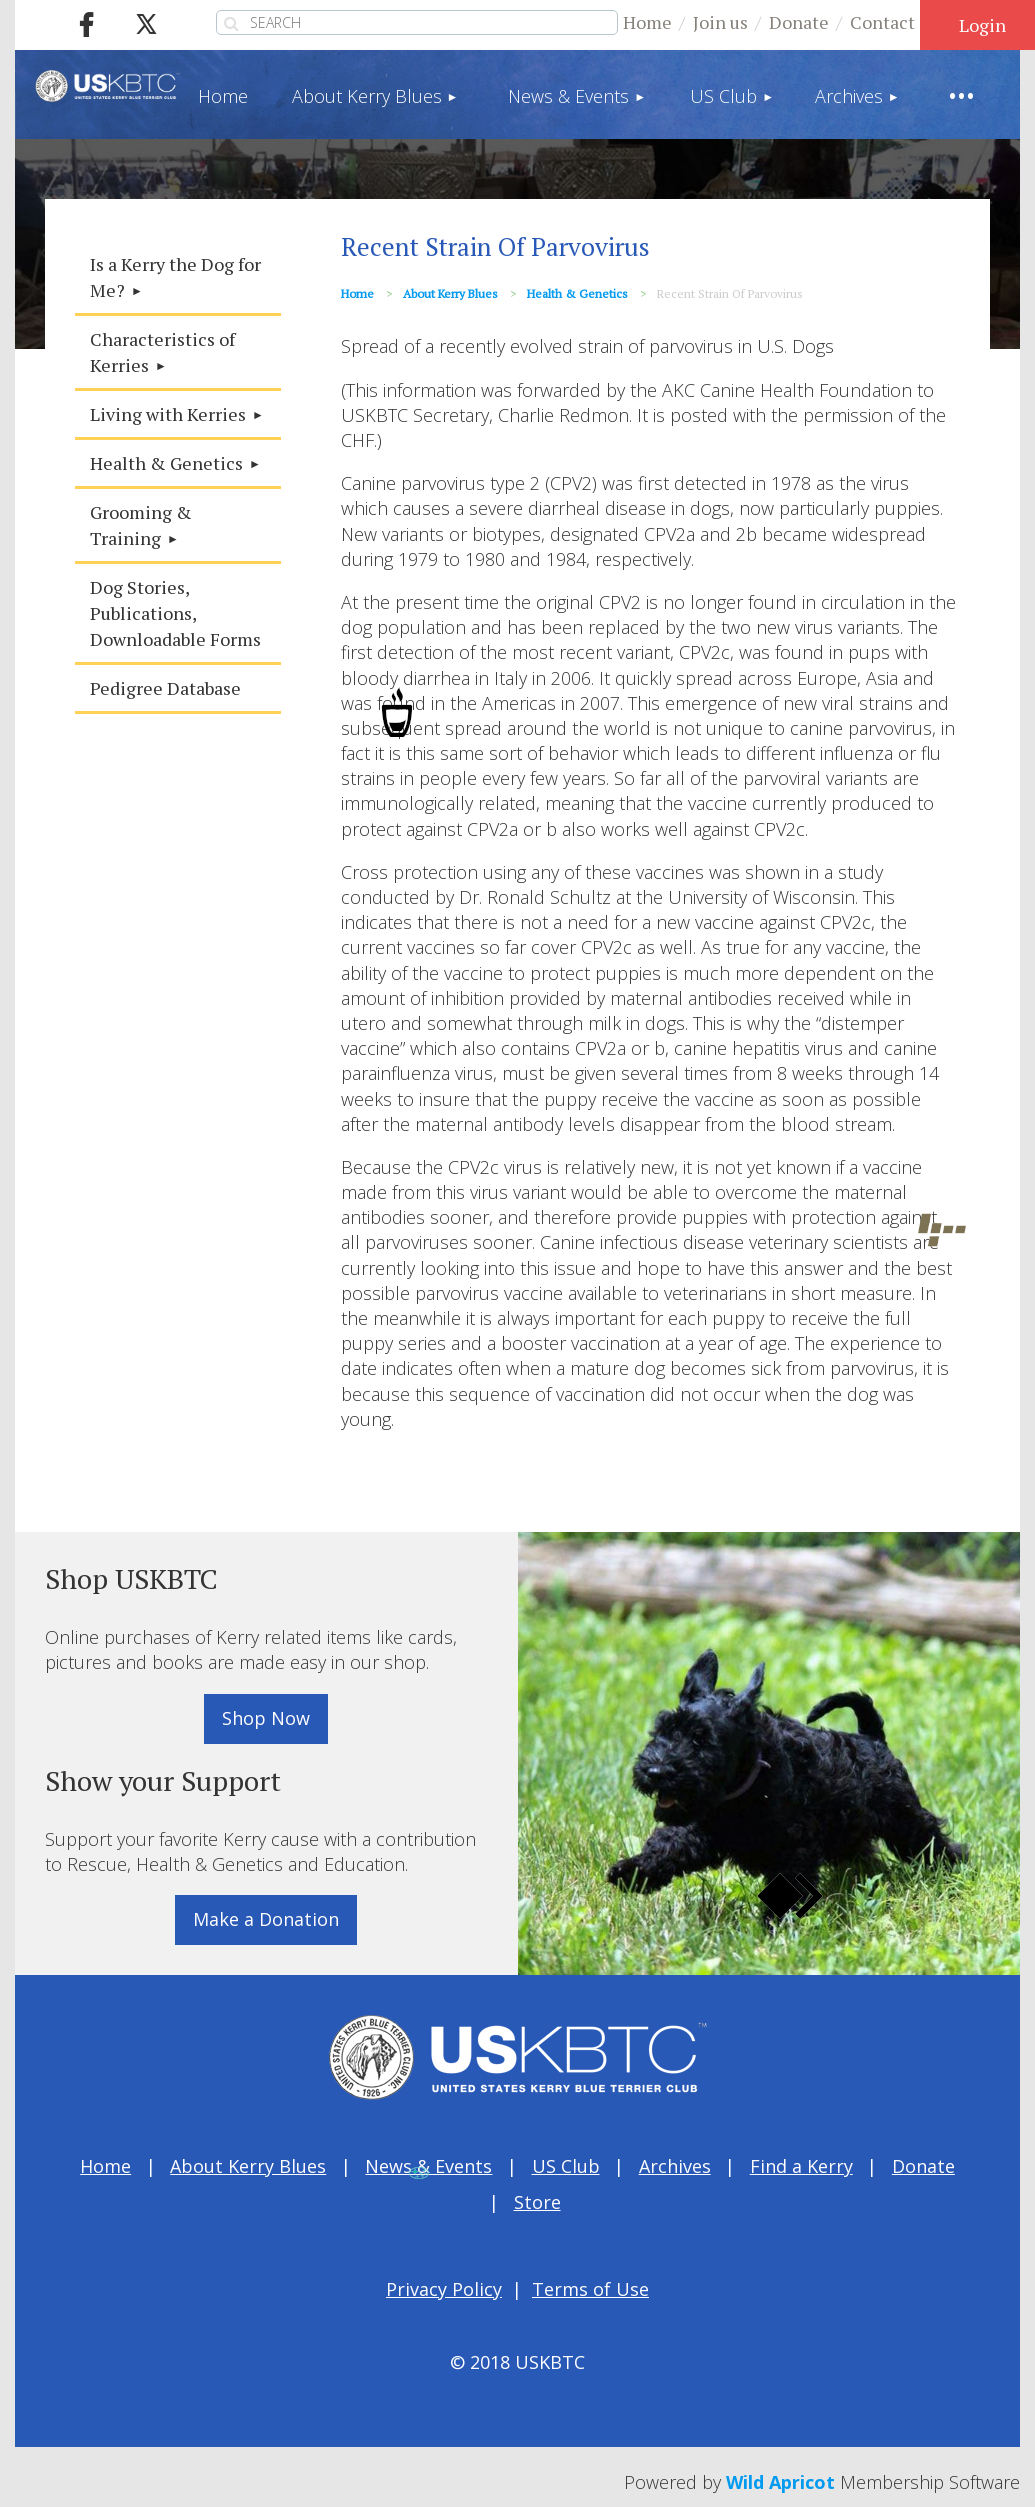 The width and height of the screenshot is (1035, 2507). What do you see at coordinates (397, 712) in the screenshot?
I see `mocha javascript testing framework logo` at bounding box center [397, 712].